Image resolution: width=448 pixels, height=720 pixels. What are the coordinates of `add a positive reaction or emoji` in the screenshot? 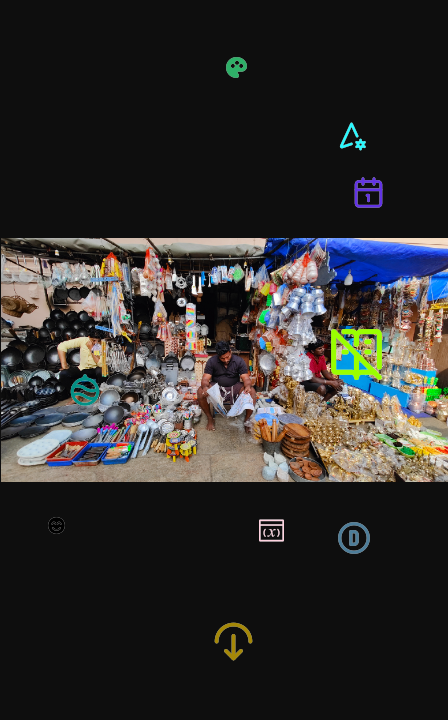 It's located at (56, 525).